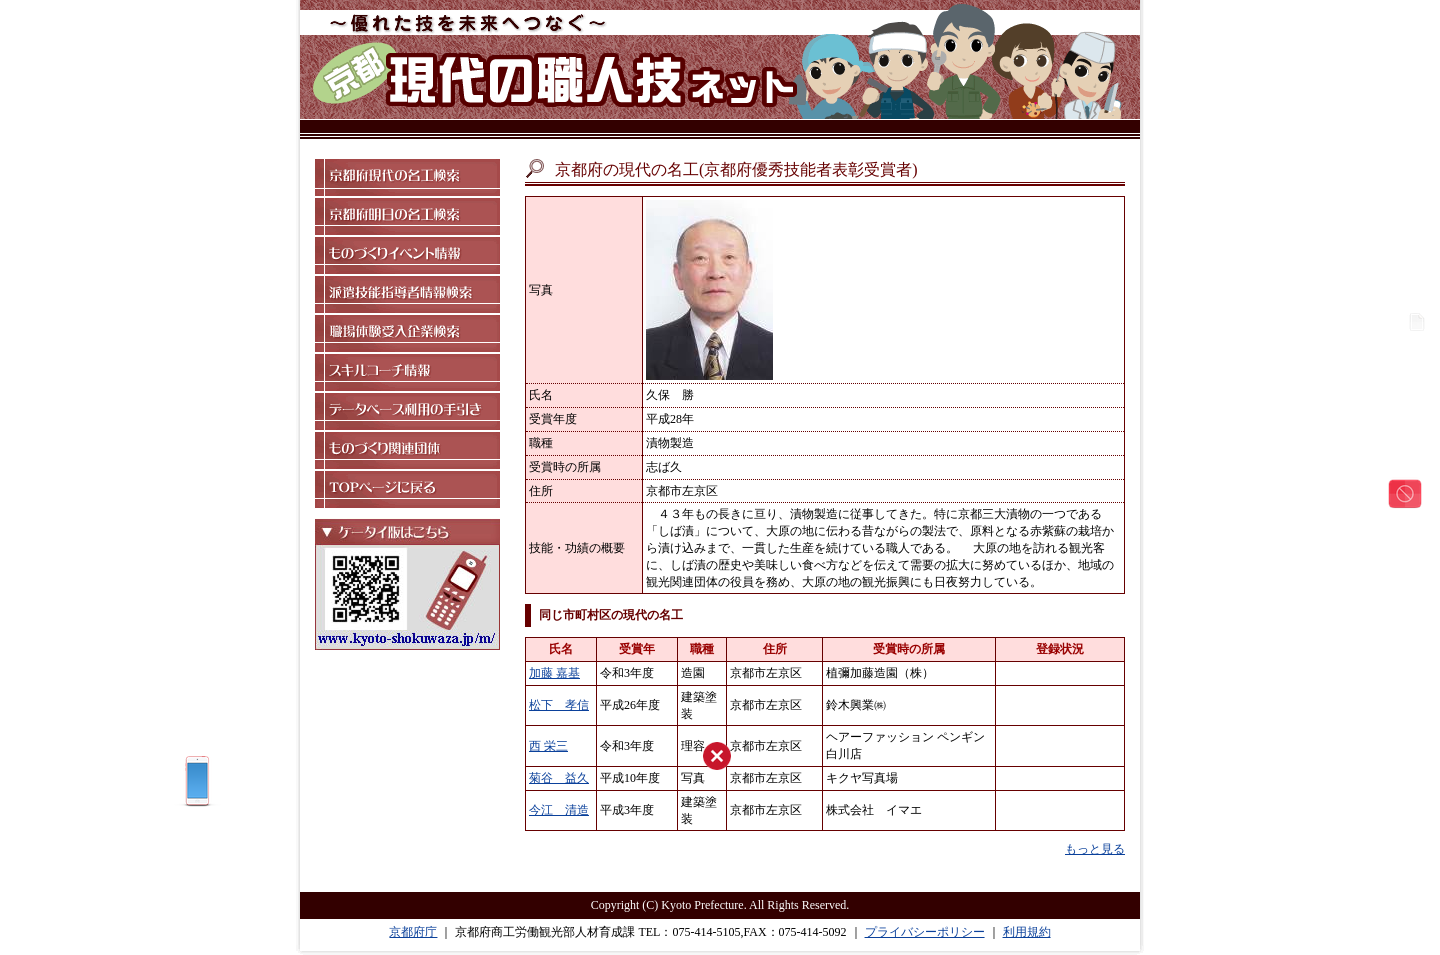  What do you see at coordinates (1405, 493) in the screenshot?
I see `indicates image failed to load` at bounding box center [1405, 493].